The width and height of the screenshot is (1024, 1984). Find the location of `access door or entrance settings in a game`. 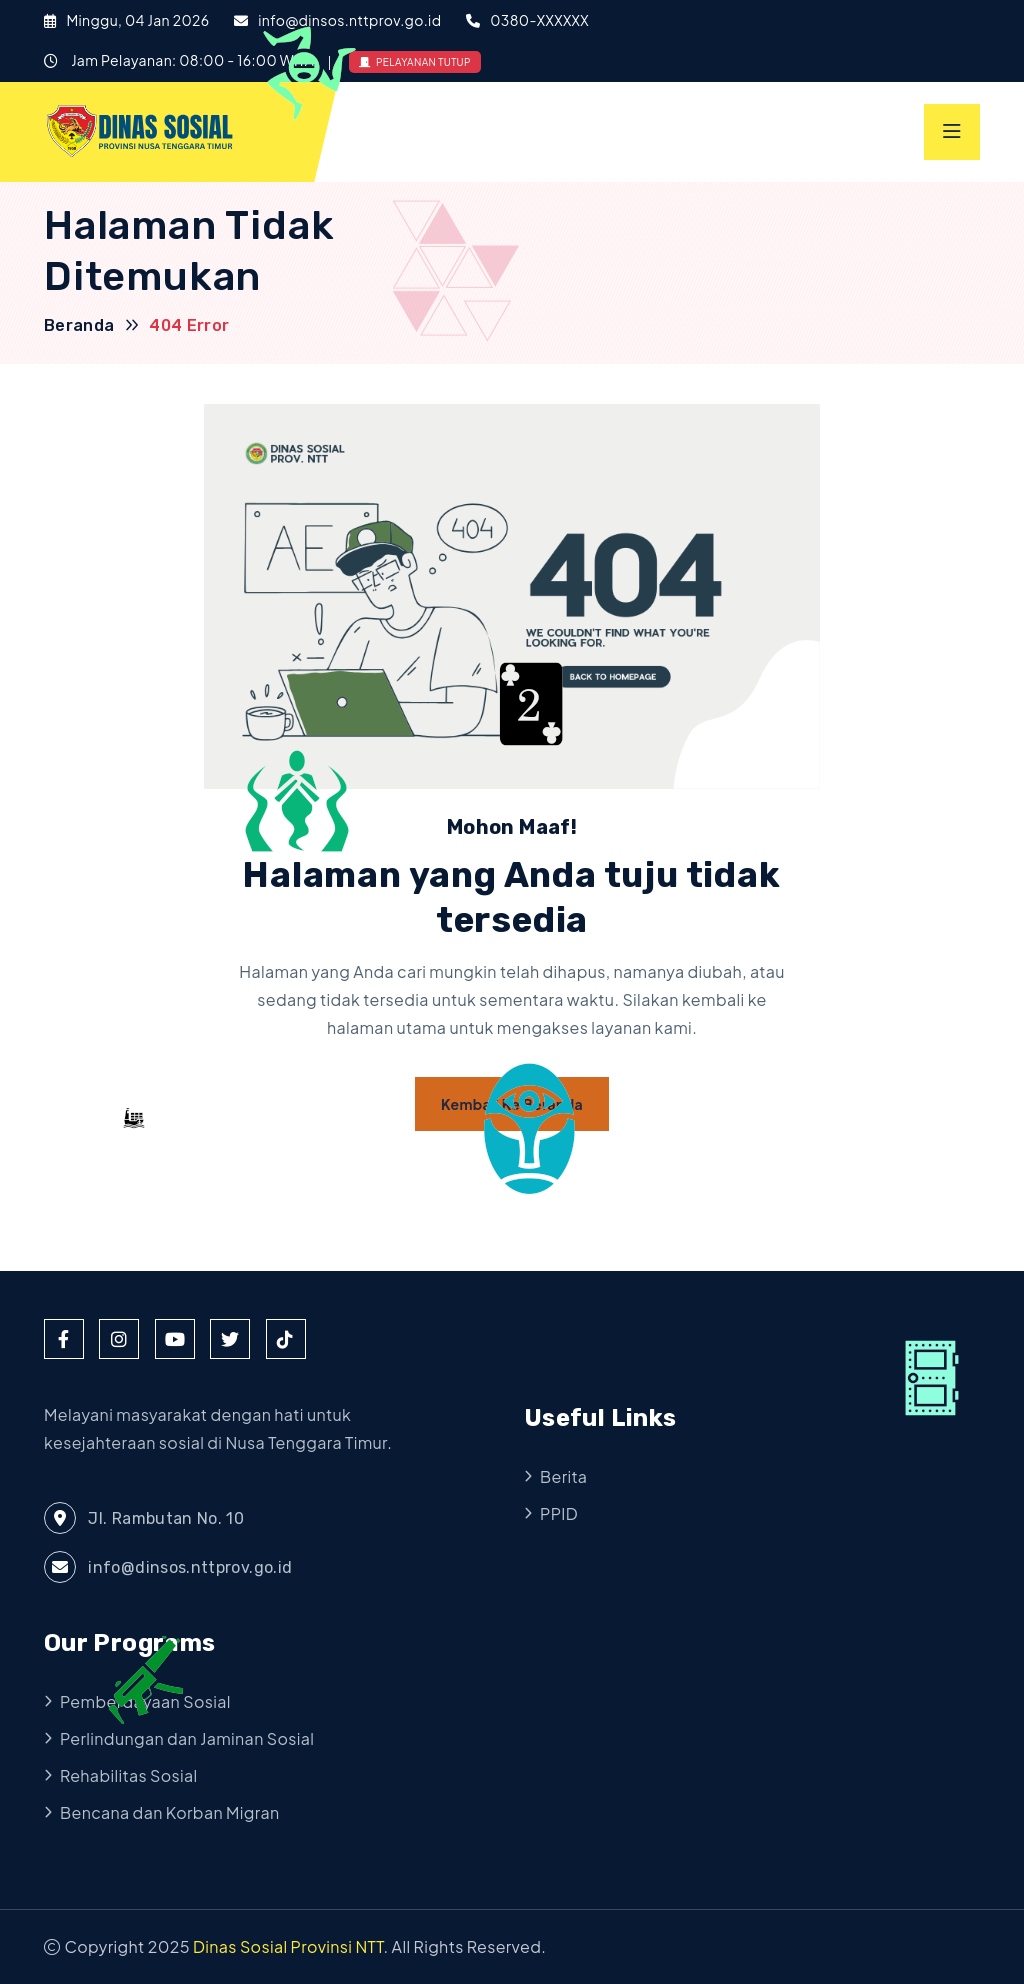

access door or entrance settings in a game is located at coordinates (932, 1378).